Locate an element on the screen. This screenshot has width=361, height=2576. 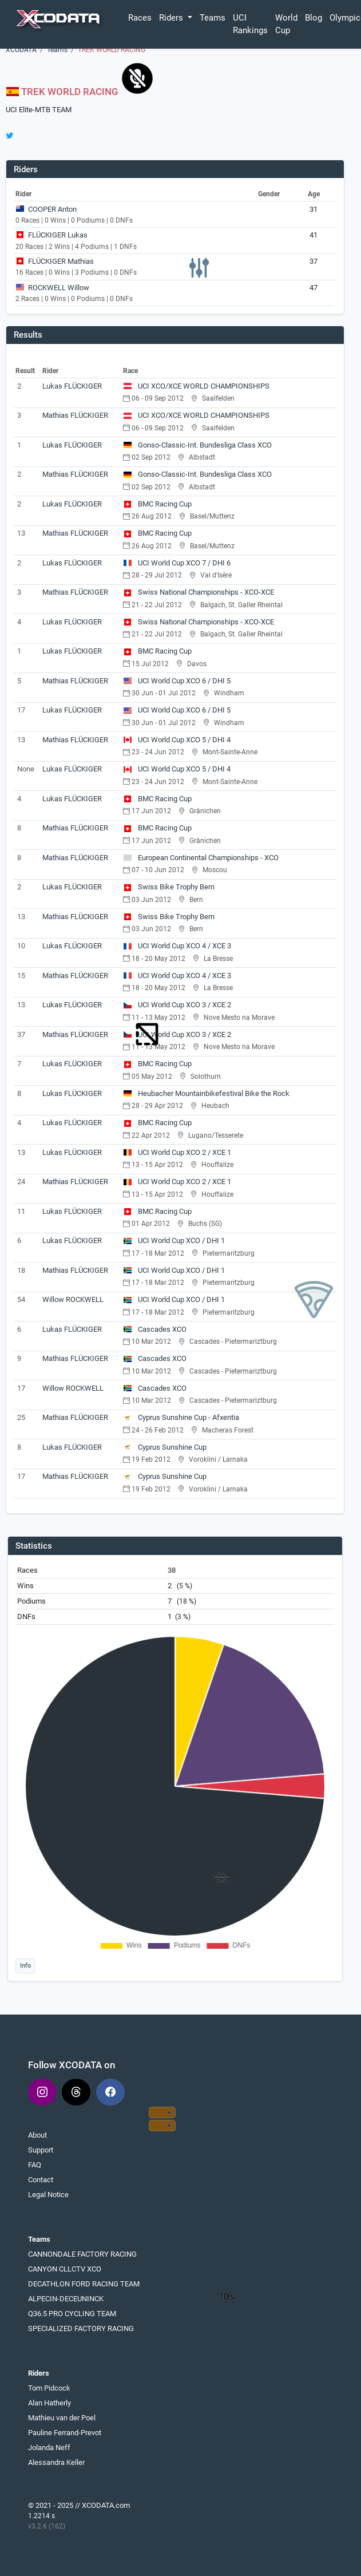
enable incognito or private browsing mode is located at coordinates (221, 1878).